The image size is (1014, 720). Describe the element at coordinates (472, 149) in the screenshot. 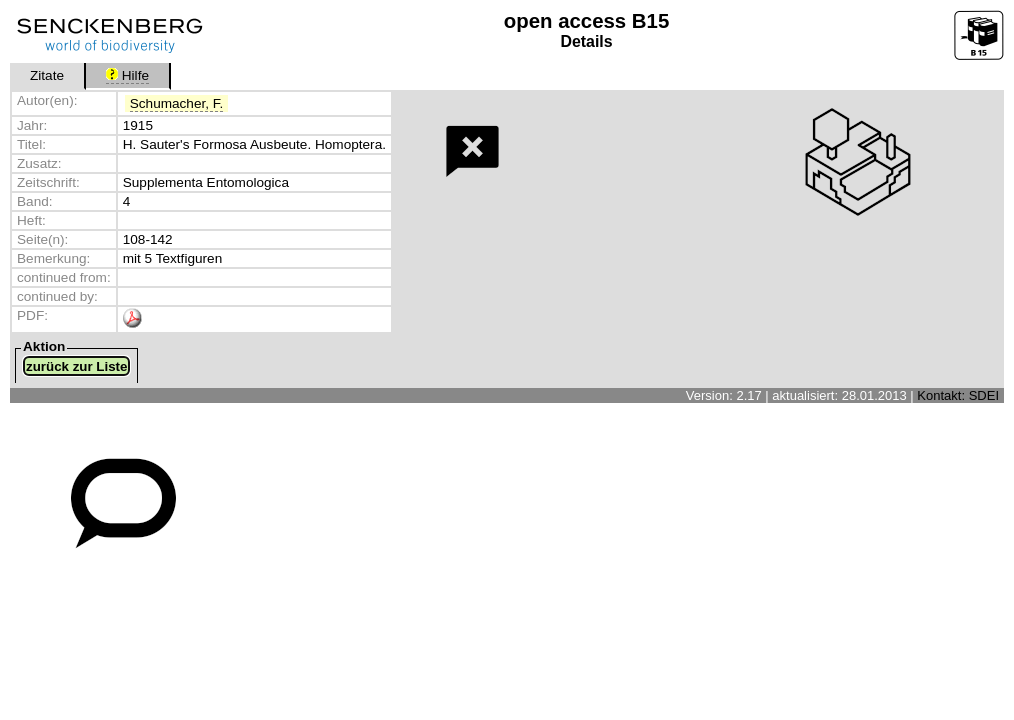

I see `delete a conversation` at that location.